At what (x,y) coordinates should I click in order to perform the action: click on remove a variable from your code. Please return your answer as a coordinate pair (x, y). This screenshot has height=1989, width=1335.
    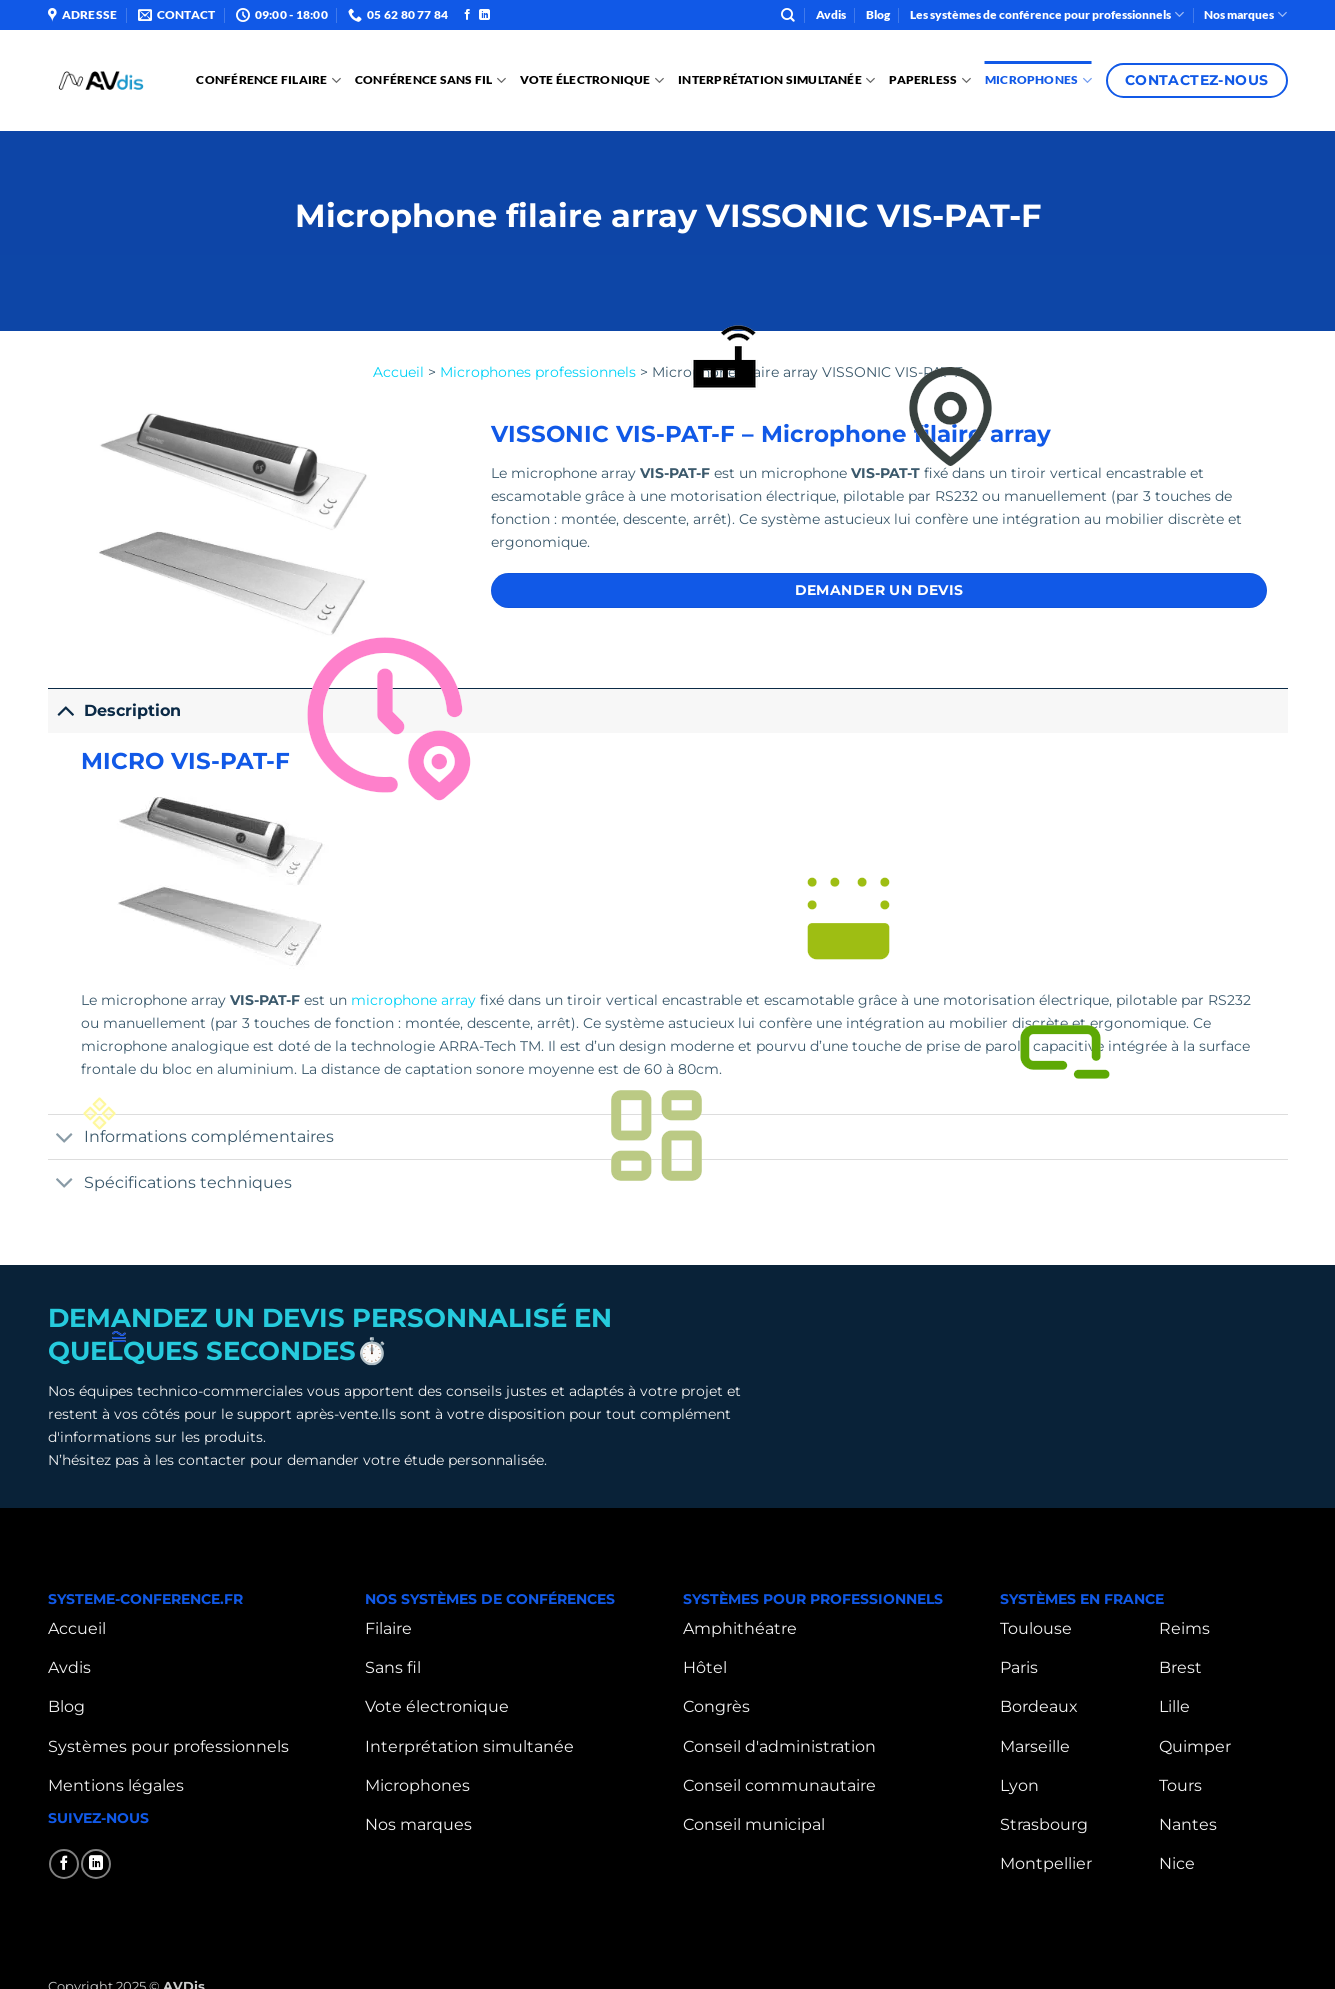
    Looking at the image, I should click on (1060, 1047).